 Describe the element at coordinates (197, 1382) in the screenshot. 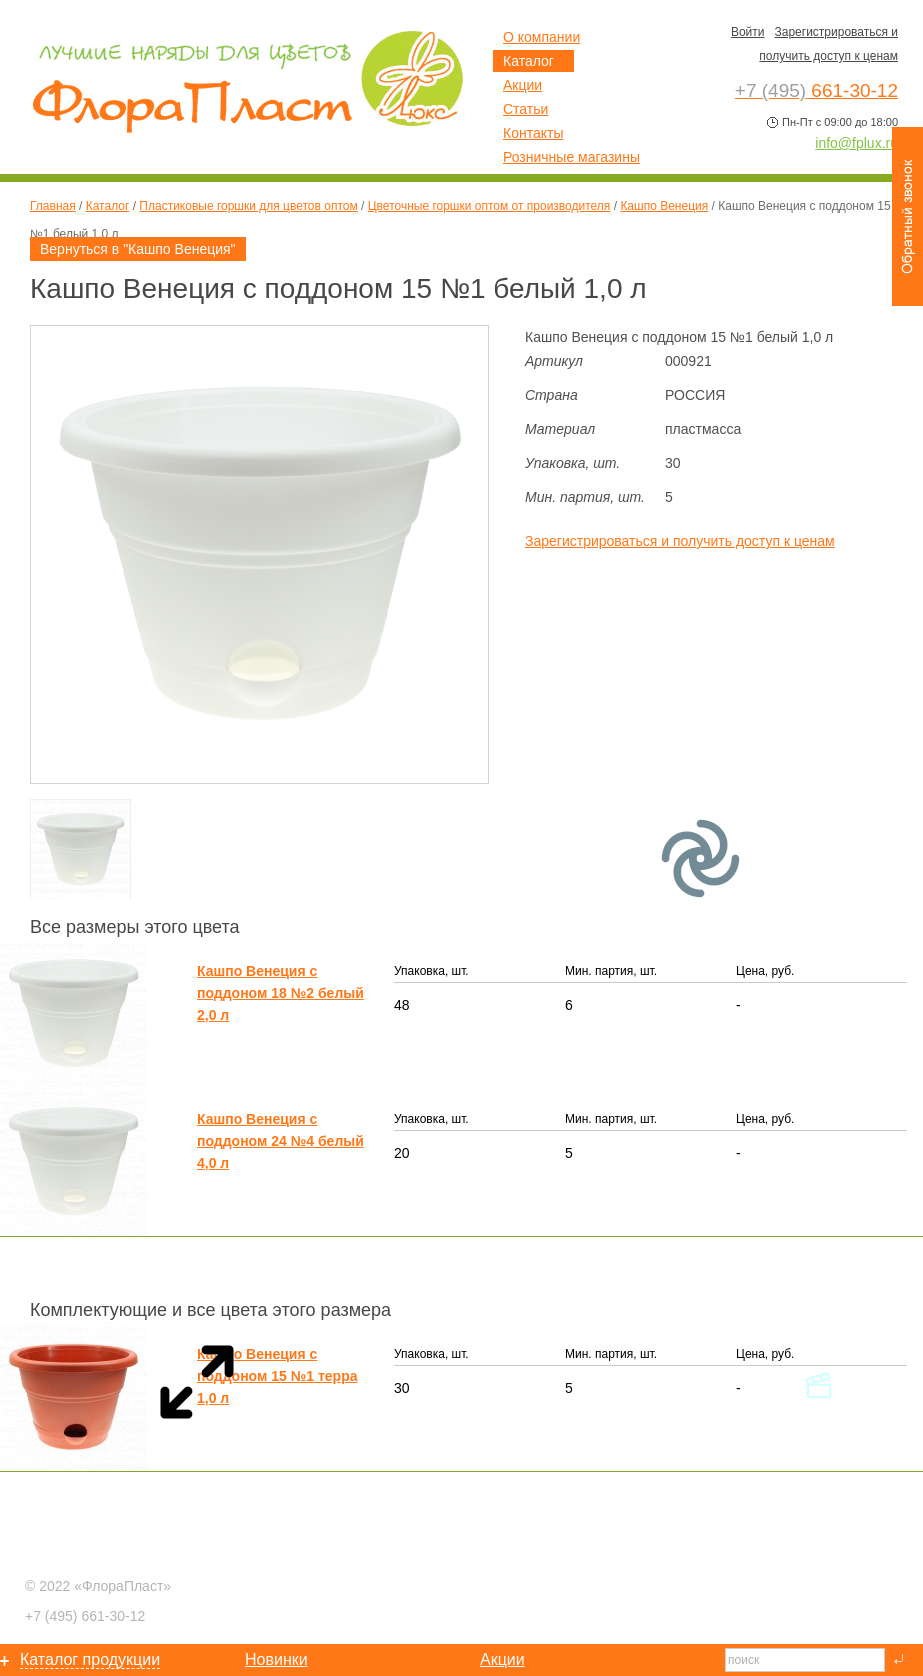

I see `expand to full screen` at that location.